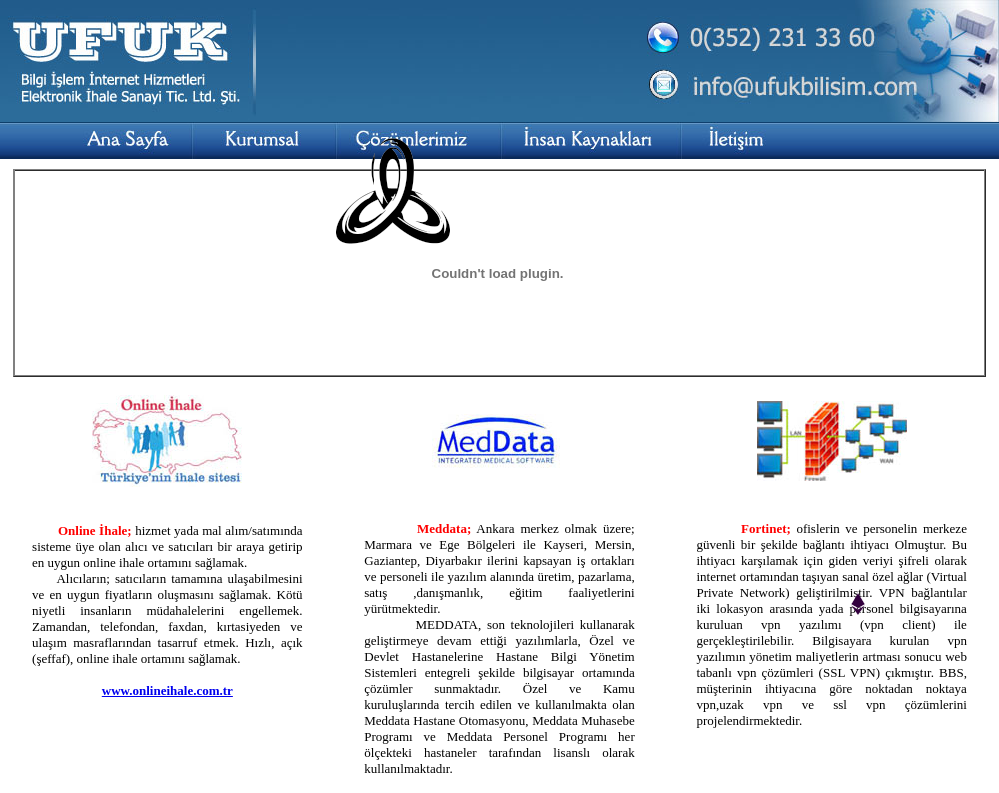 Image resolution: width=999 pixels, height=793 pixels. What do you see at coordinates (393, 191) in the screenshot?
I see `treyarch game studio logo` at bounding box center [393, 191].